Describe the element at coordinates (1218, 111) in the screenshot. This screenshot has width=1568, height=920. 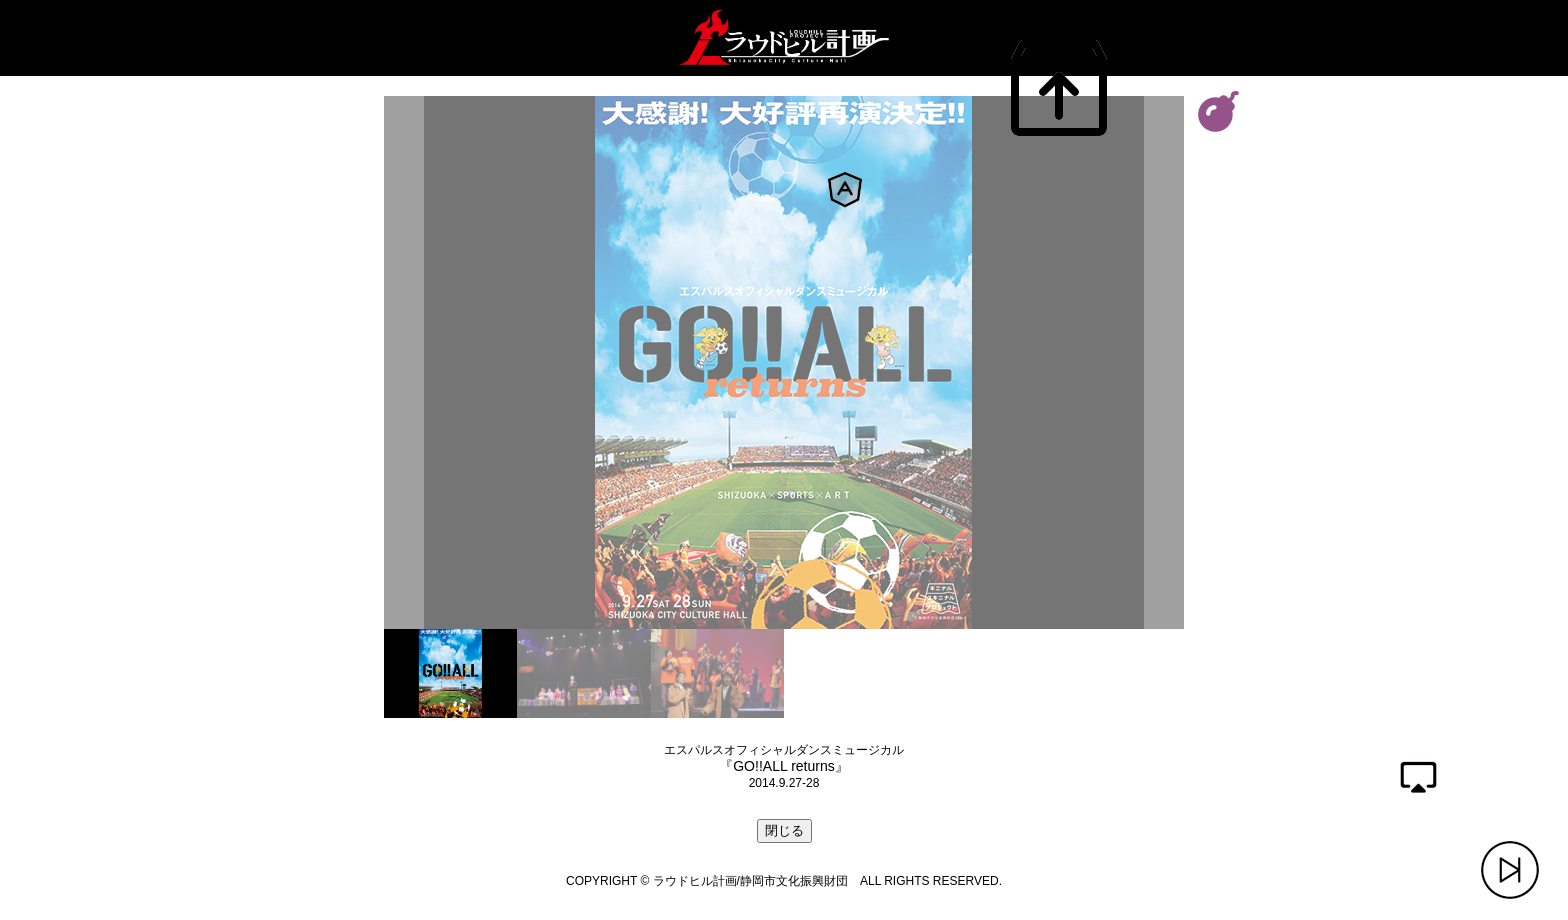
I see `delete all data or perform destructive action` at that location.